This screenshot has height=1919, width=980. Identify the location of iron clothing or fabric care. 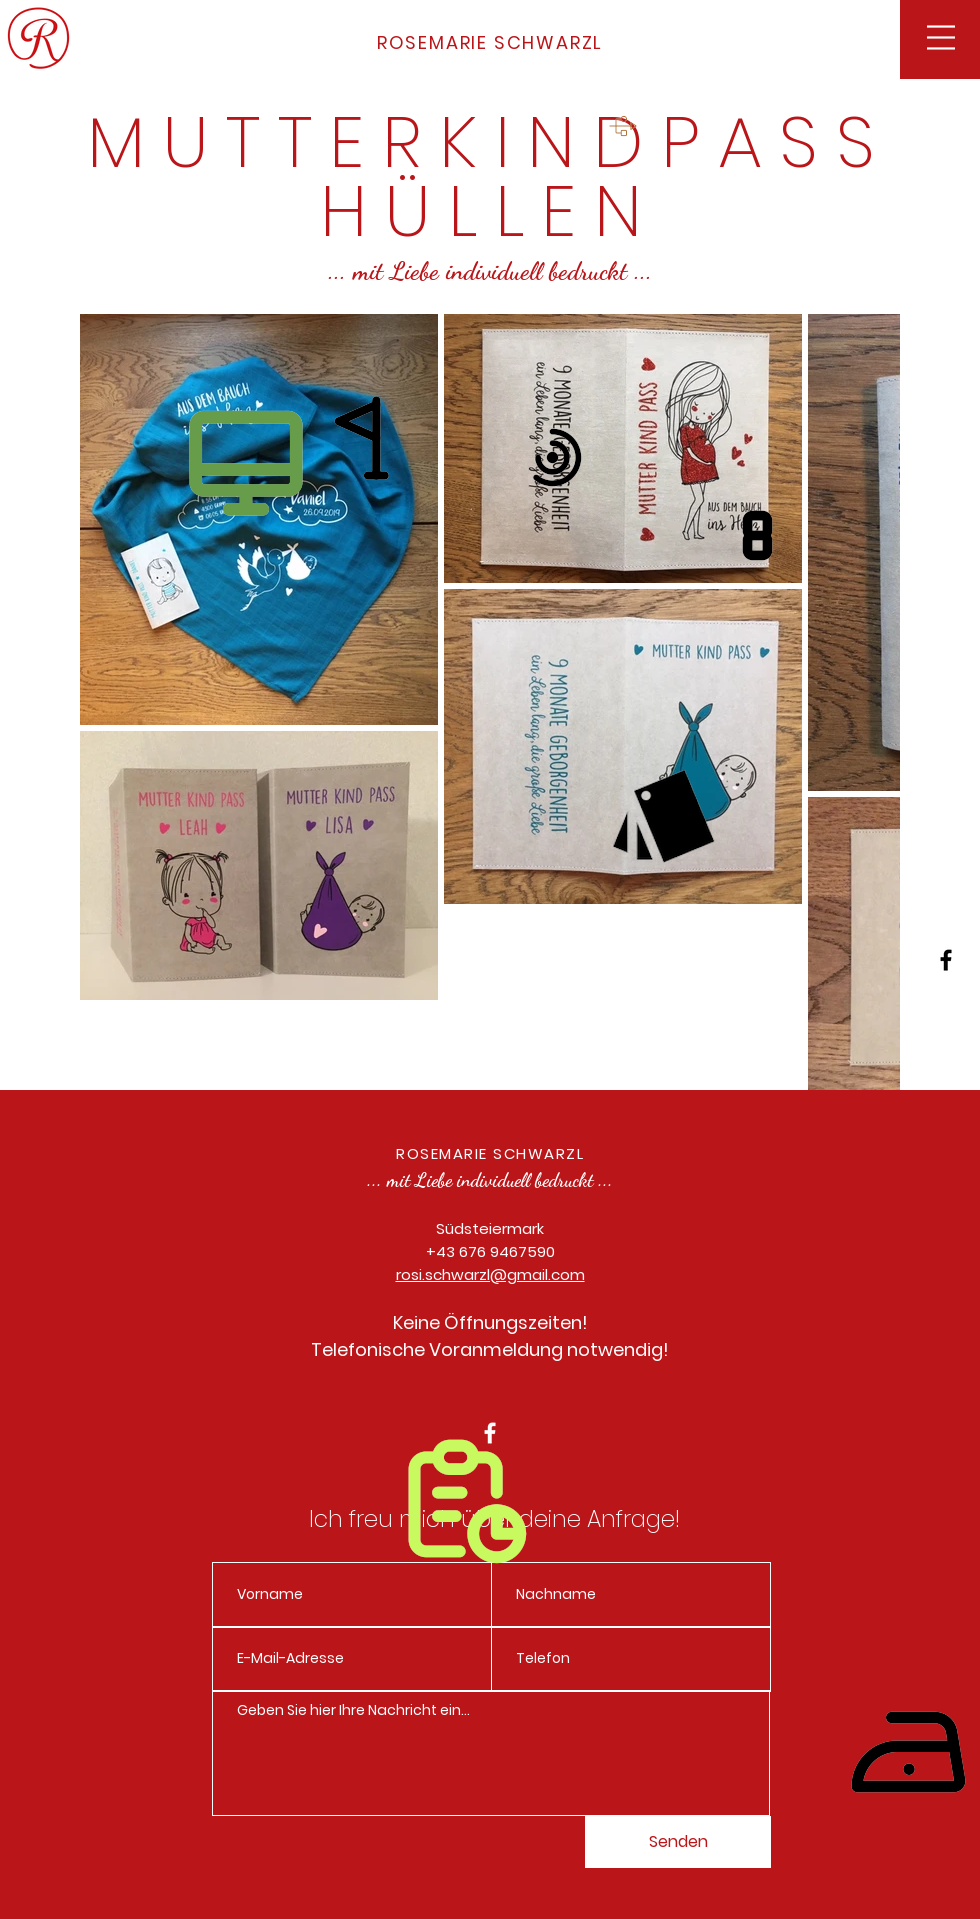
(909, 1752).